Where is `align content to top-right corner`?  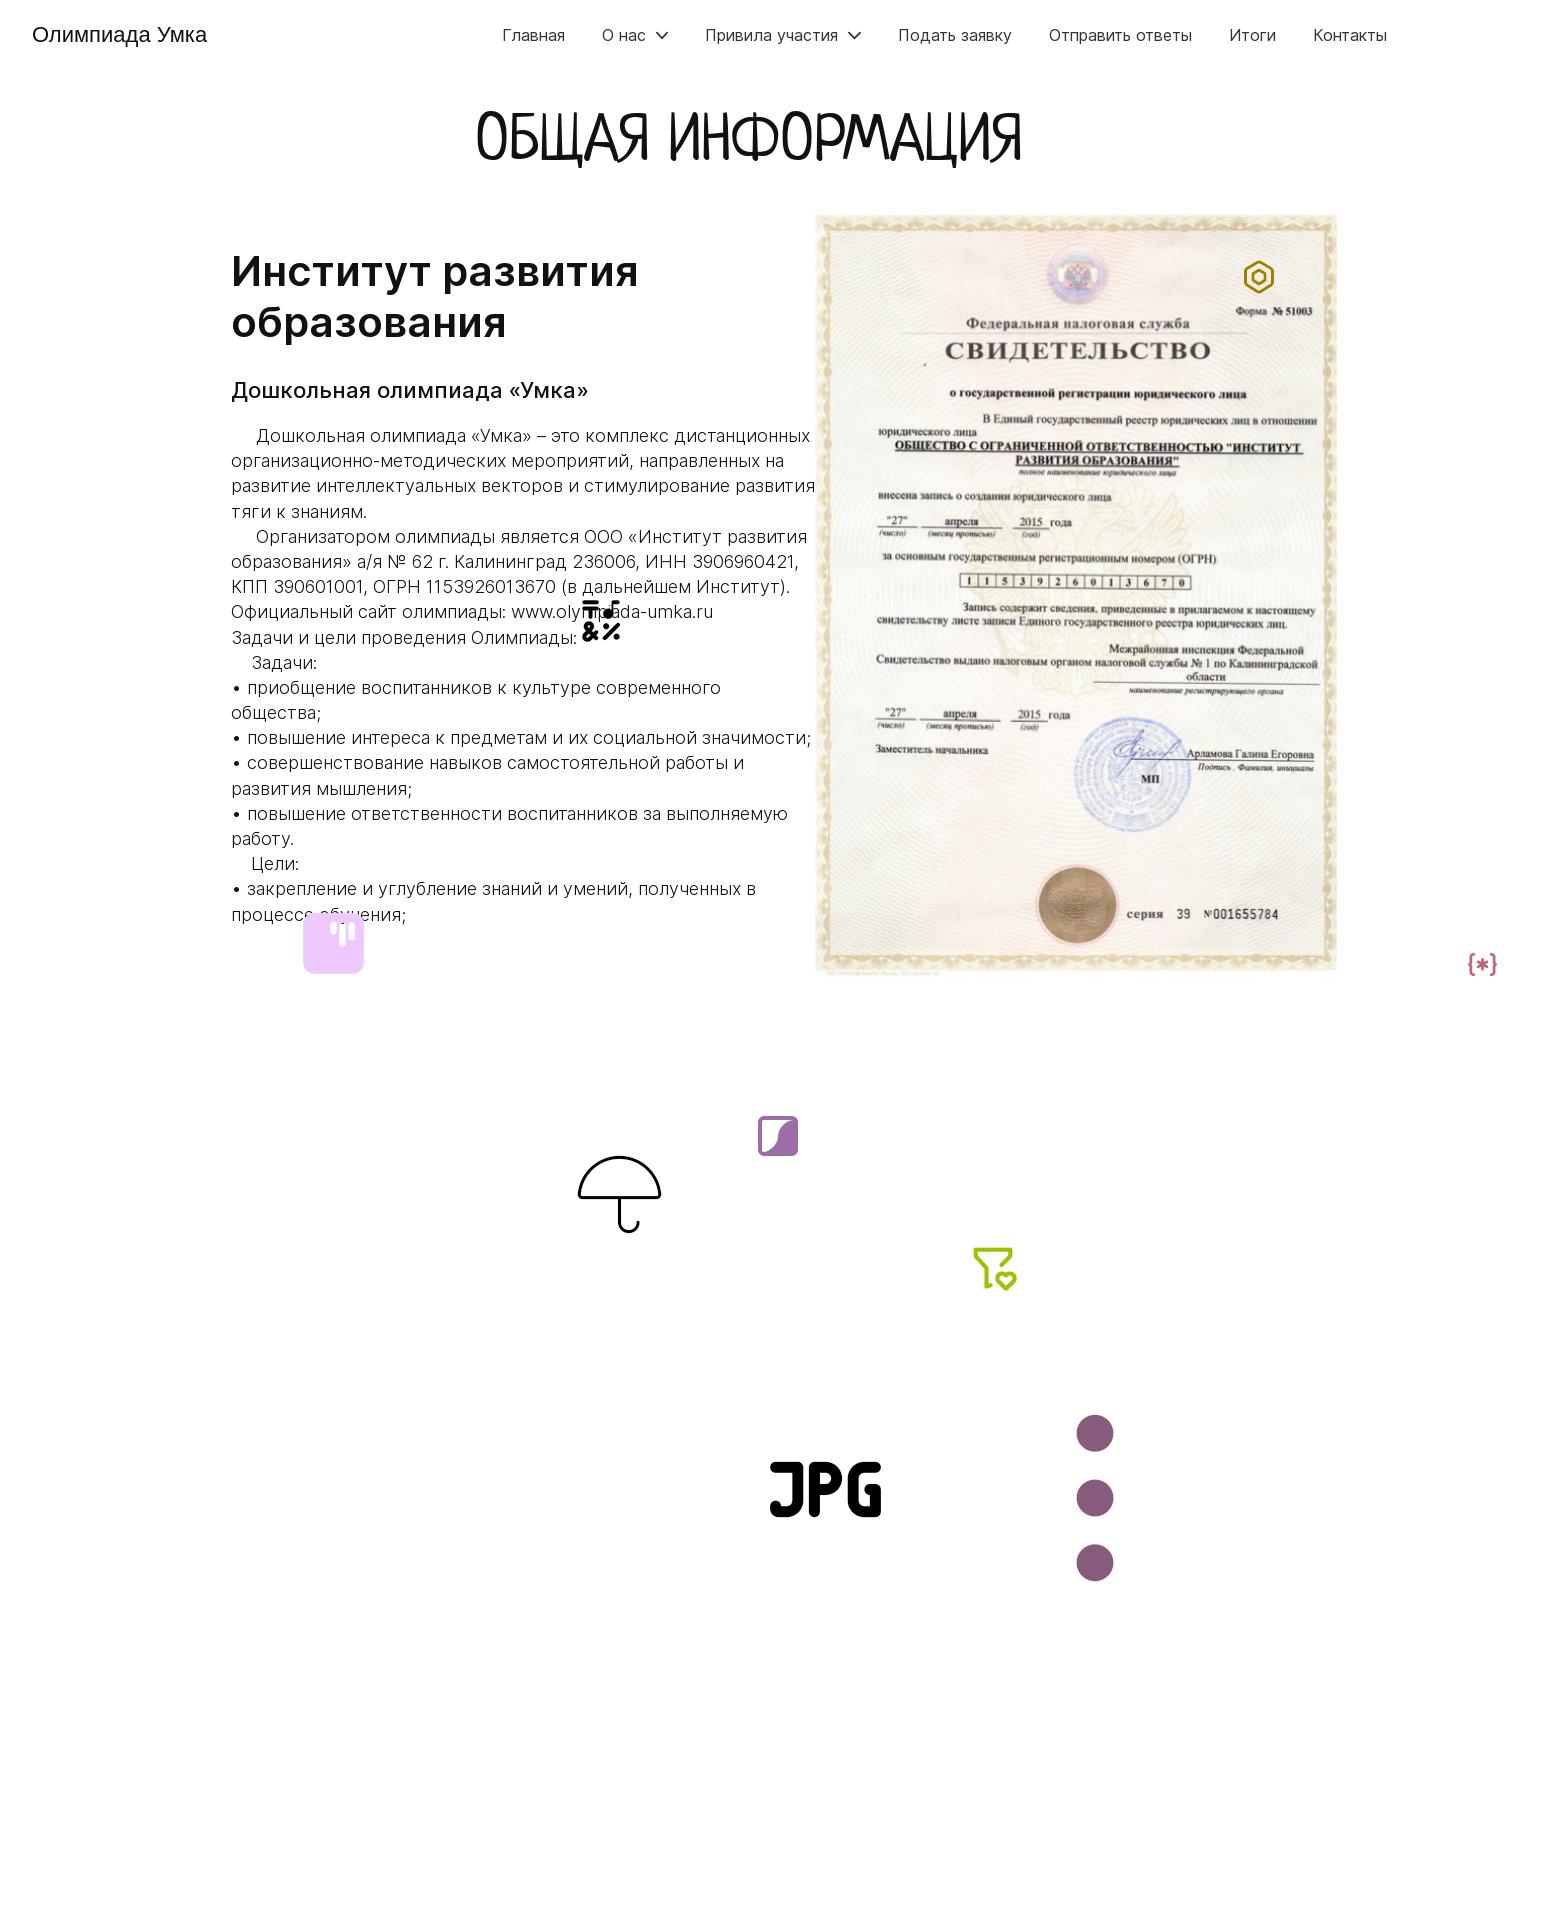
align content to top-right corner is located at coordinates (333, 943).